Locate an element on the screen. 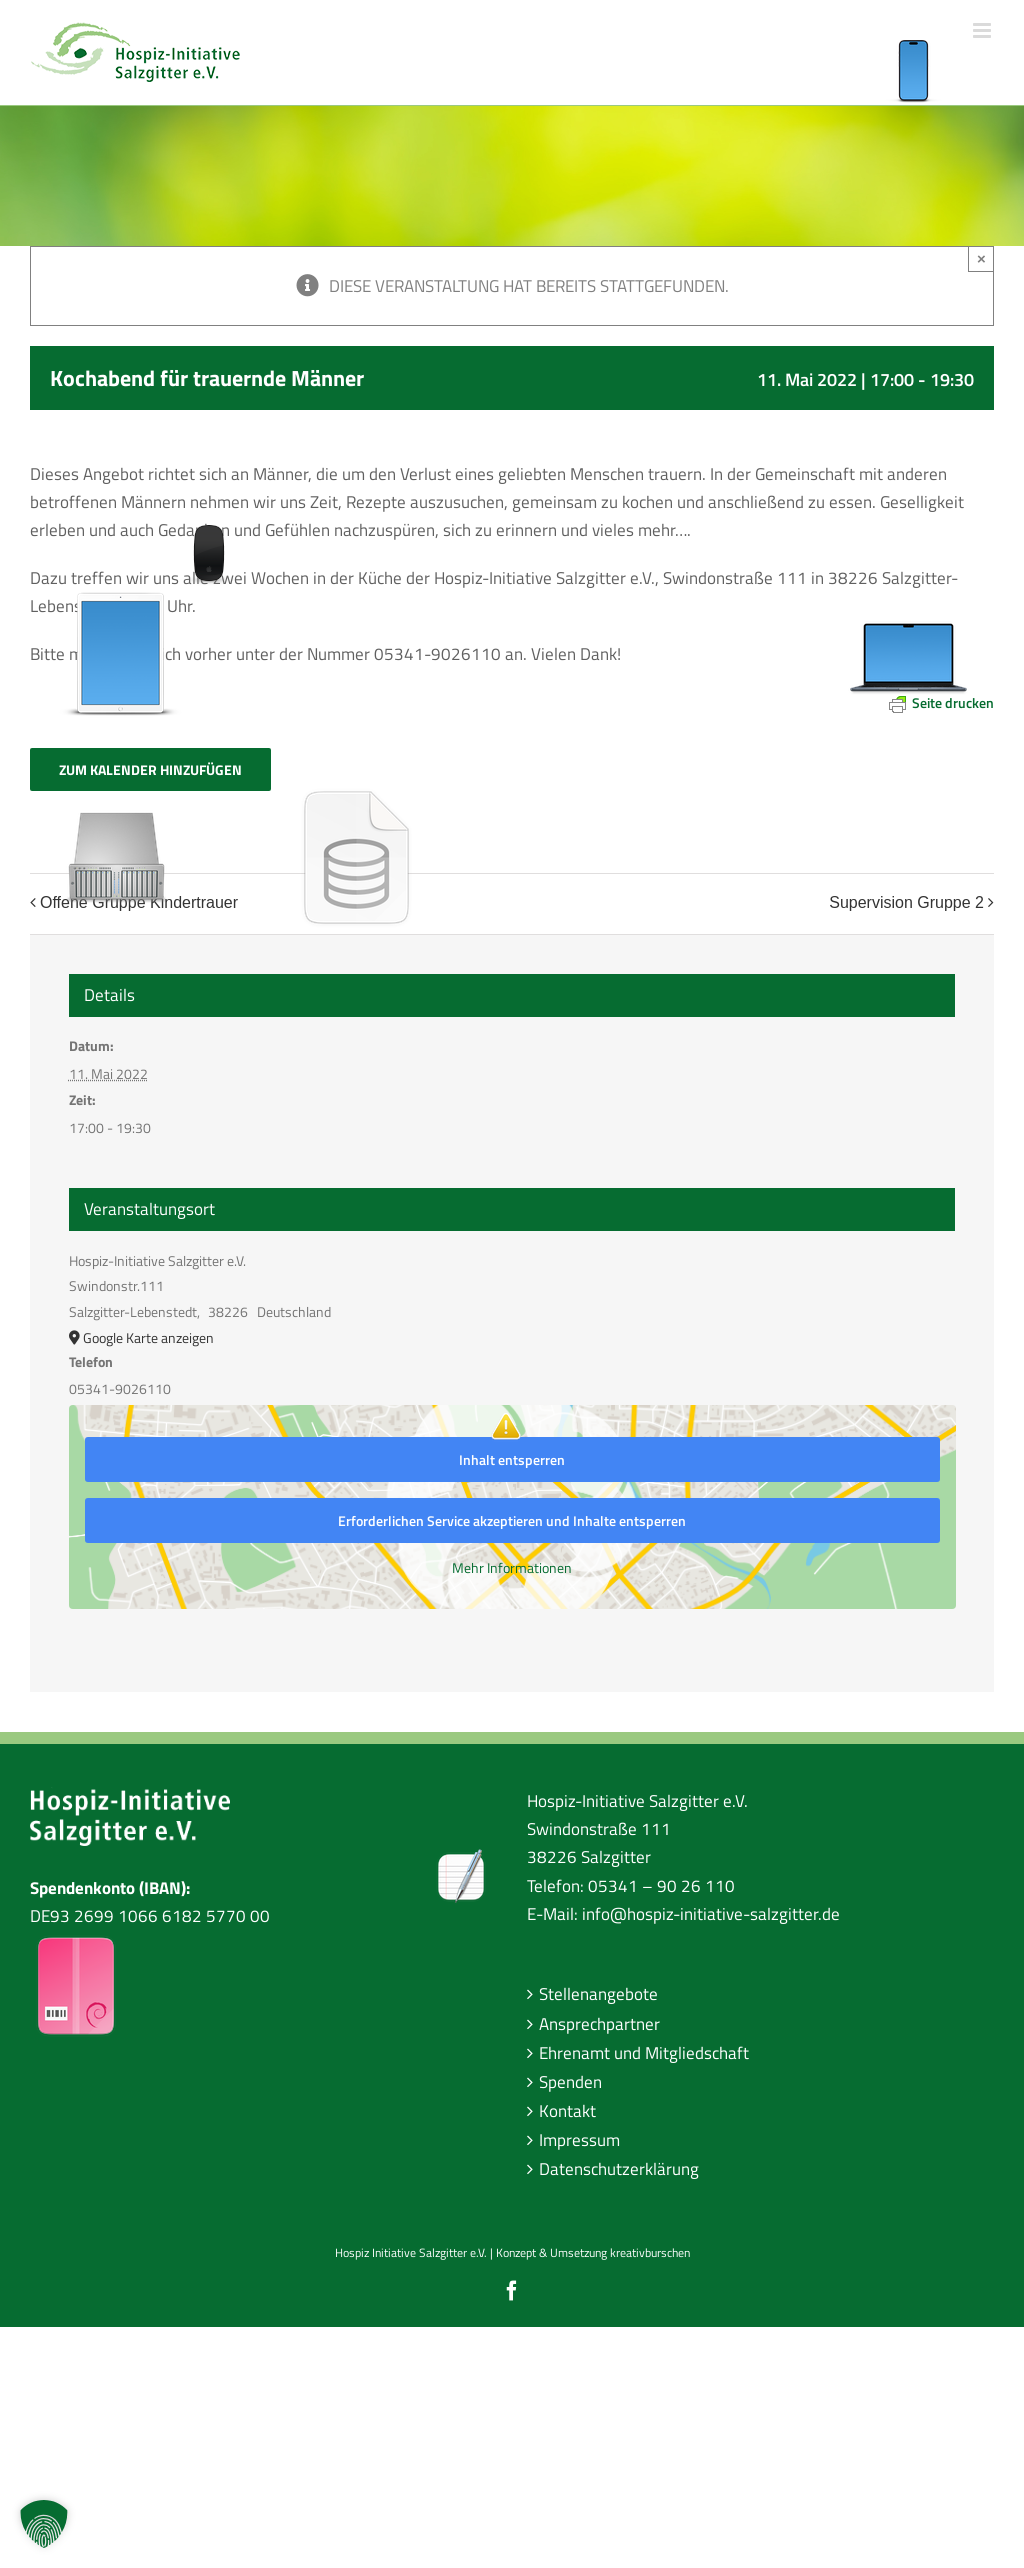 This screenshot has height=2568, width=1024. indicates this macbook air in system settings is located at coordinates (908, 647).